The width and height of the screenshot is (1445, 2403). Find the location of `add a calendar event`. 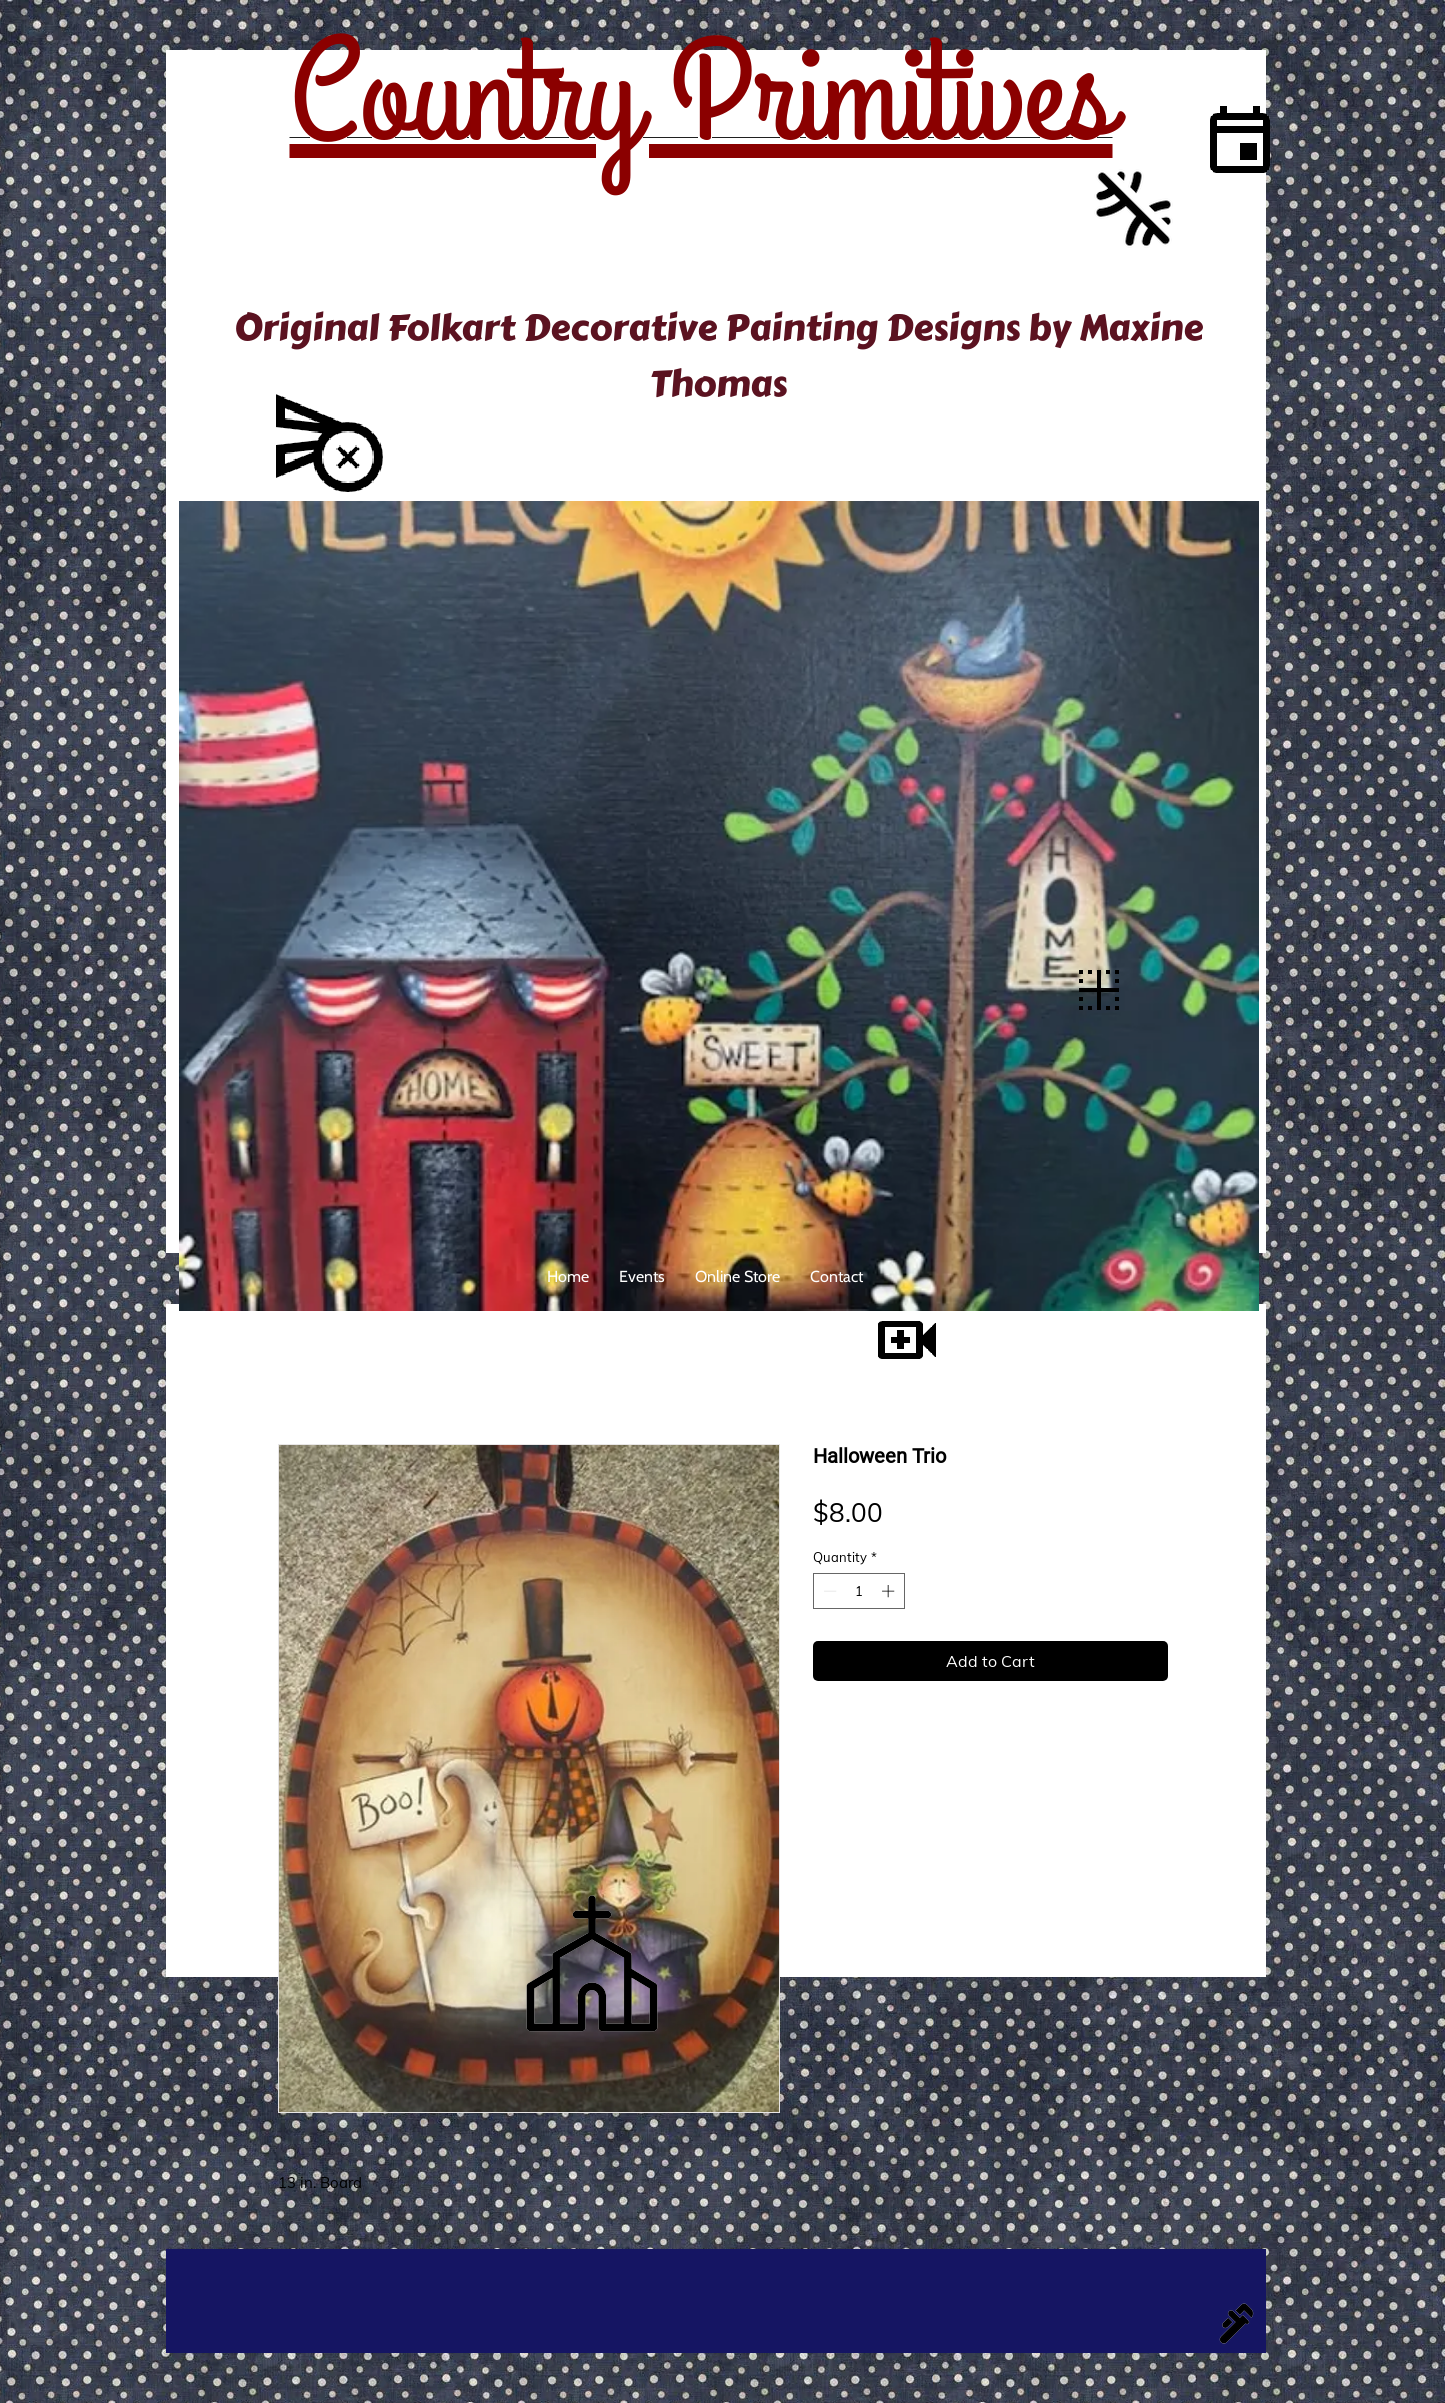

add a calendar event is located at coordinates (1240, 143).